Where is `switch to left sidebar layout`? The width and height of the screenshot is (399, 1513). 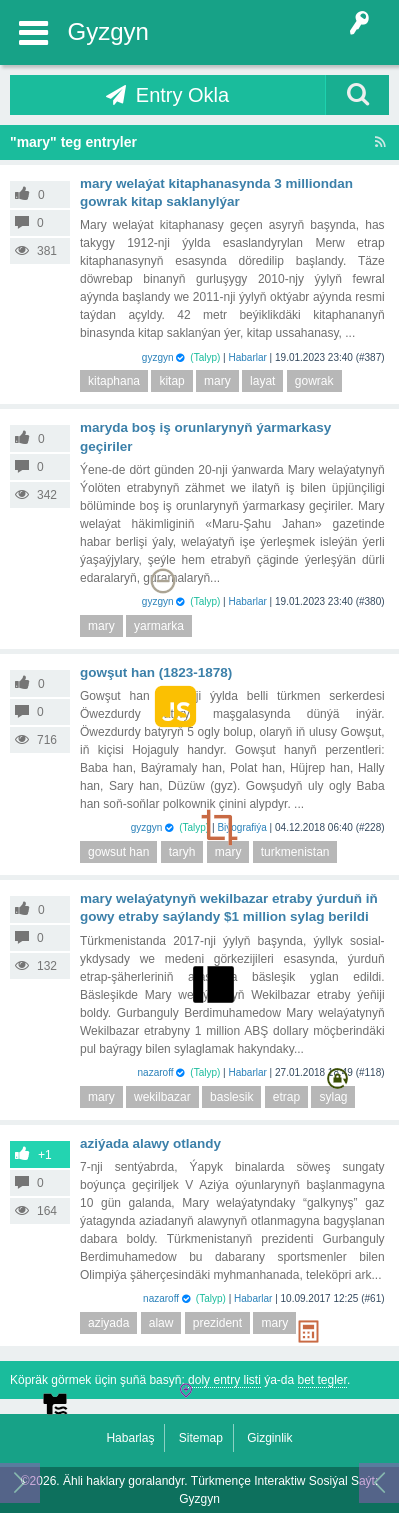 switch to left sidebar layout is located at coordinates (213, 984).